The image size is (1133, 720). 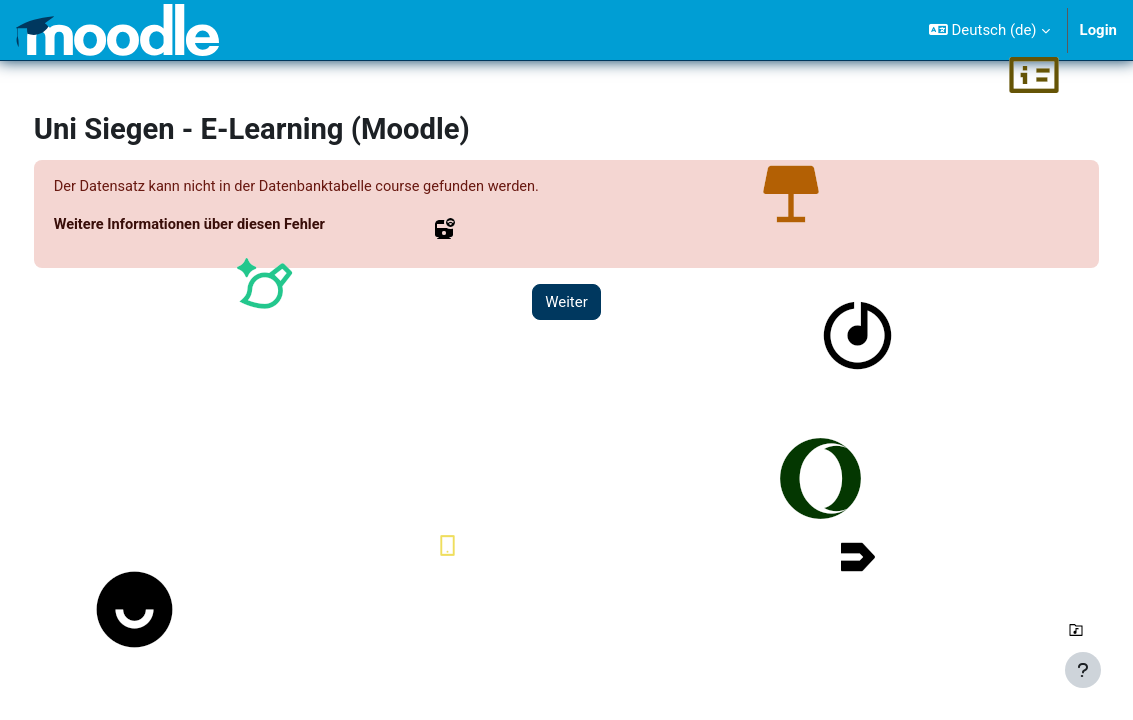 What do you see at coordinates (444, 229) in the screenshot?
I see `indicates wifi is available on this train` at bounding box center [444, 229].